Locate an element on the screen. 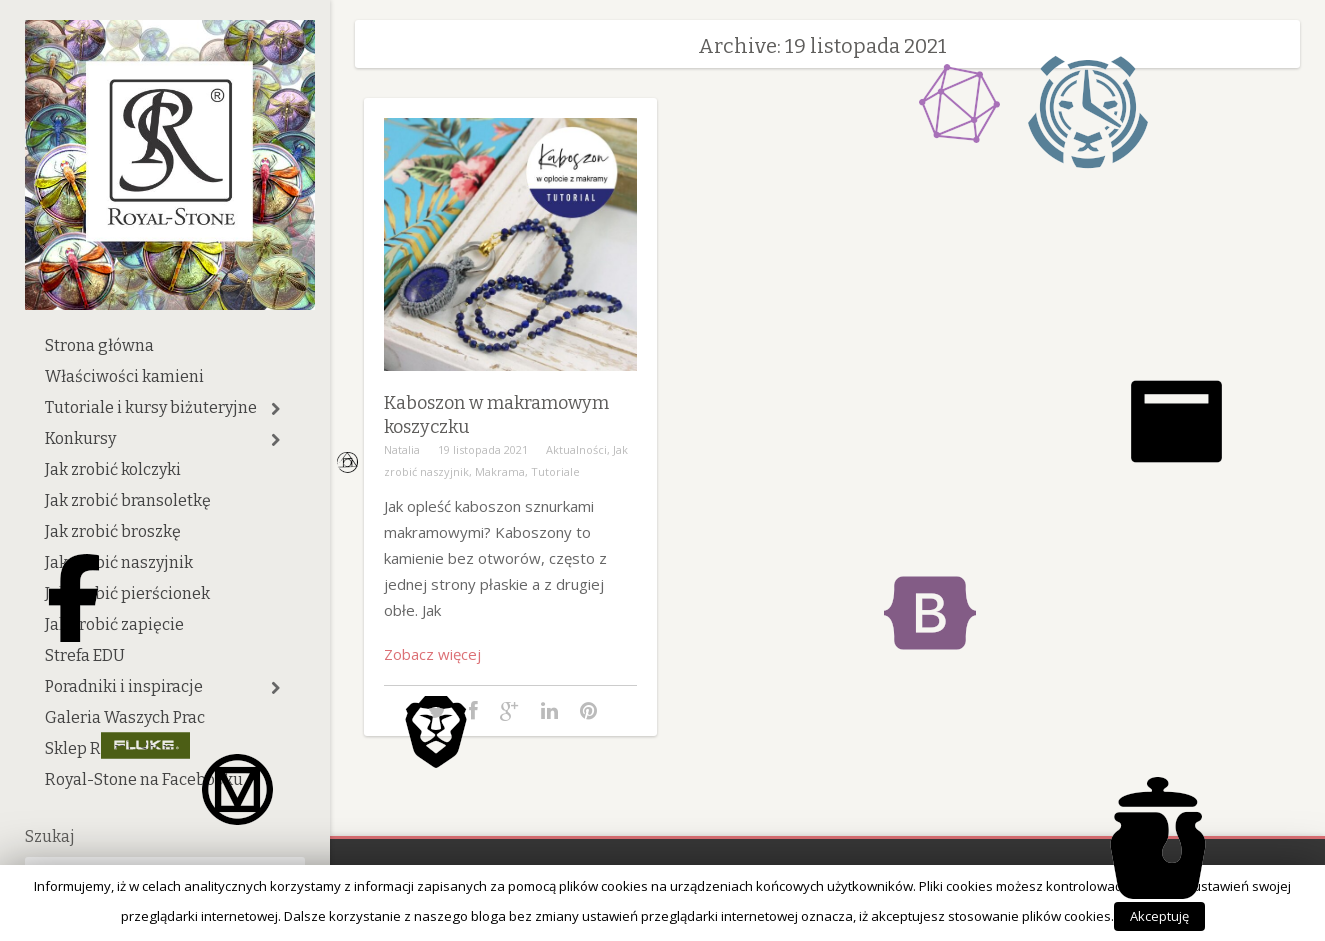 This screenshot has width=1325, height=941. switch to top panel layout is located at coordinates (1176, 421).